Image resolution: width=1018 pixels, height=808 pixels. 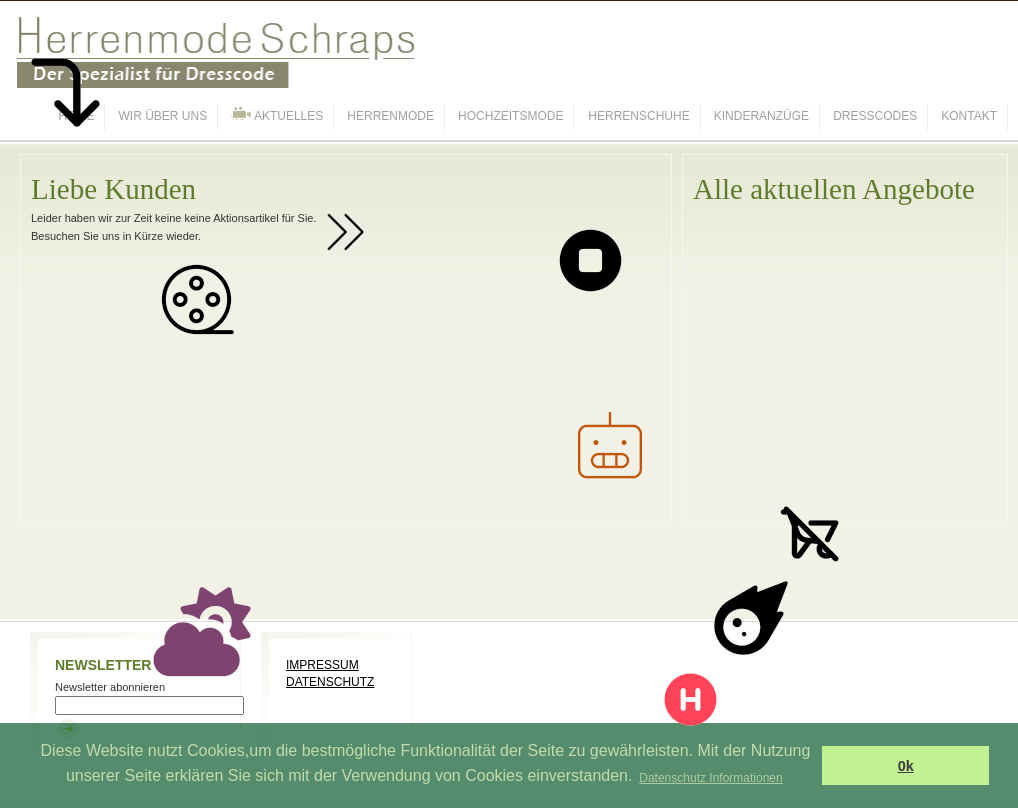 What do you see at coordinates (202, 633) in the screenshot?
I see `view current weather conditions` at bounding box center [202, 633].